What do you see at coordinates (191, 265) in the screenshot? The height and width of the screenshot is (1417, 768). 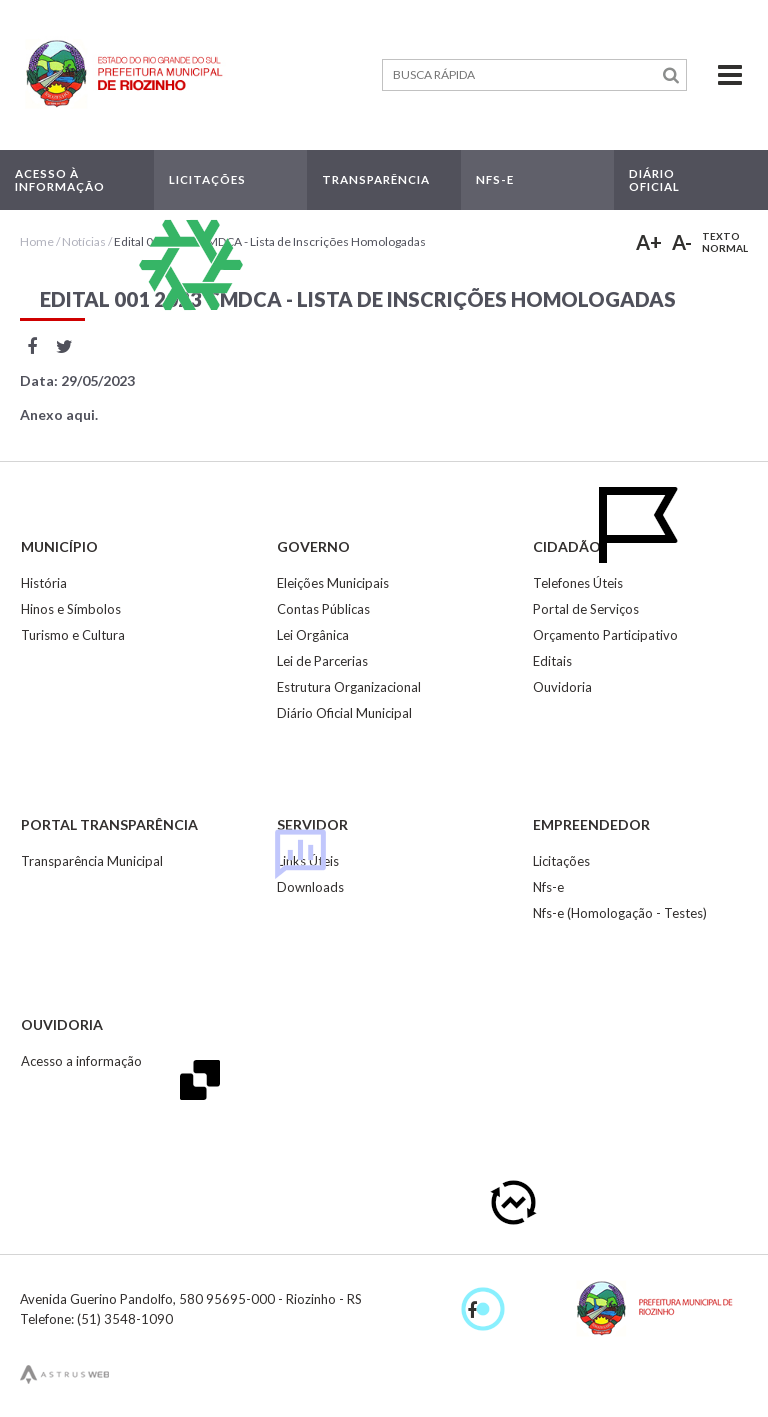 I see `NixOS Linux distribution logo` at bounding box center [191, 265].